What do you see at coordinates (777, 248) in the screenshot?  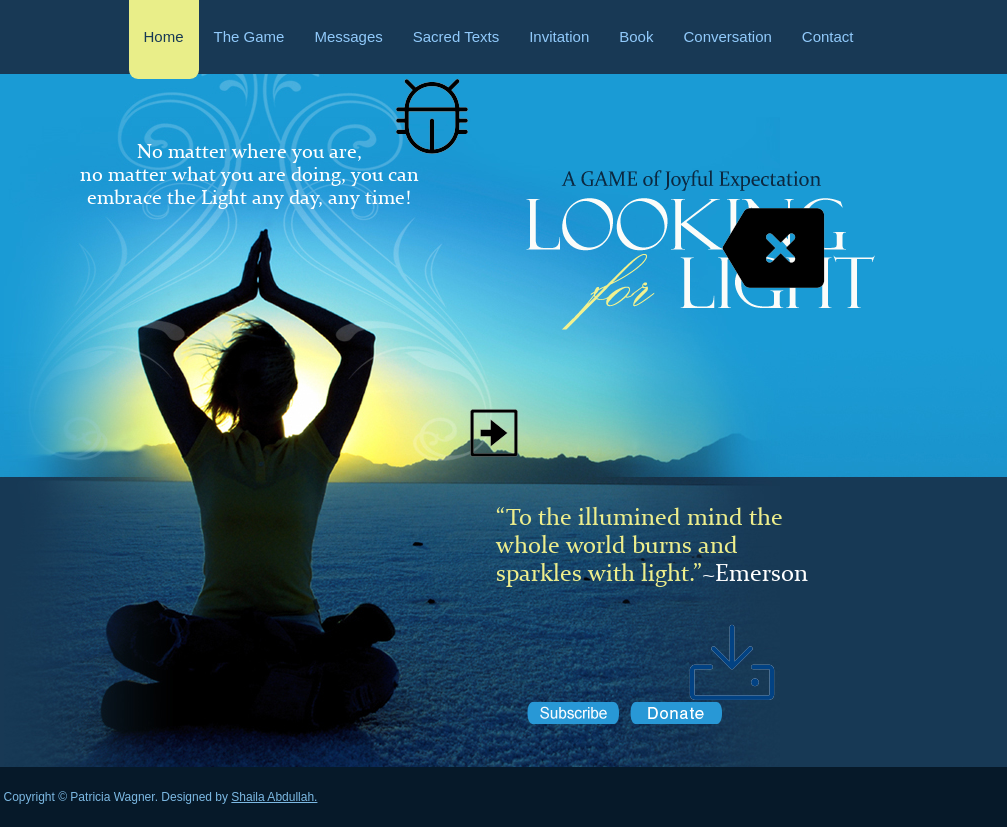 I see `delete the previous character` at bounding box center [777, 248].